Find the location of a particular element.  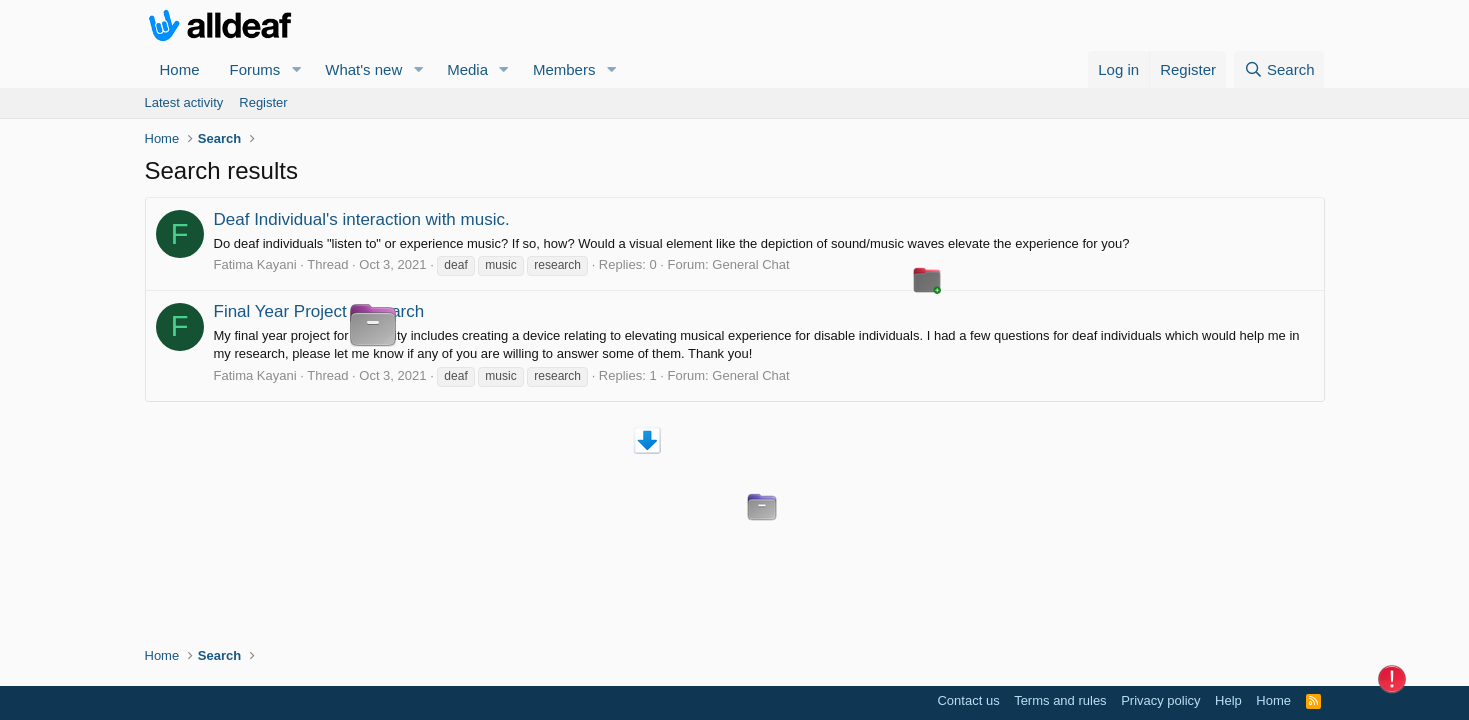

open the file manager application is located at coordinates (373, 325).